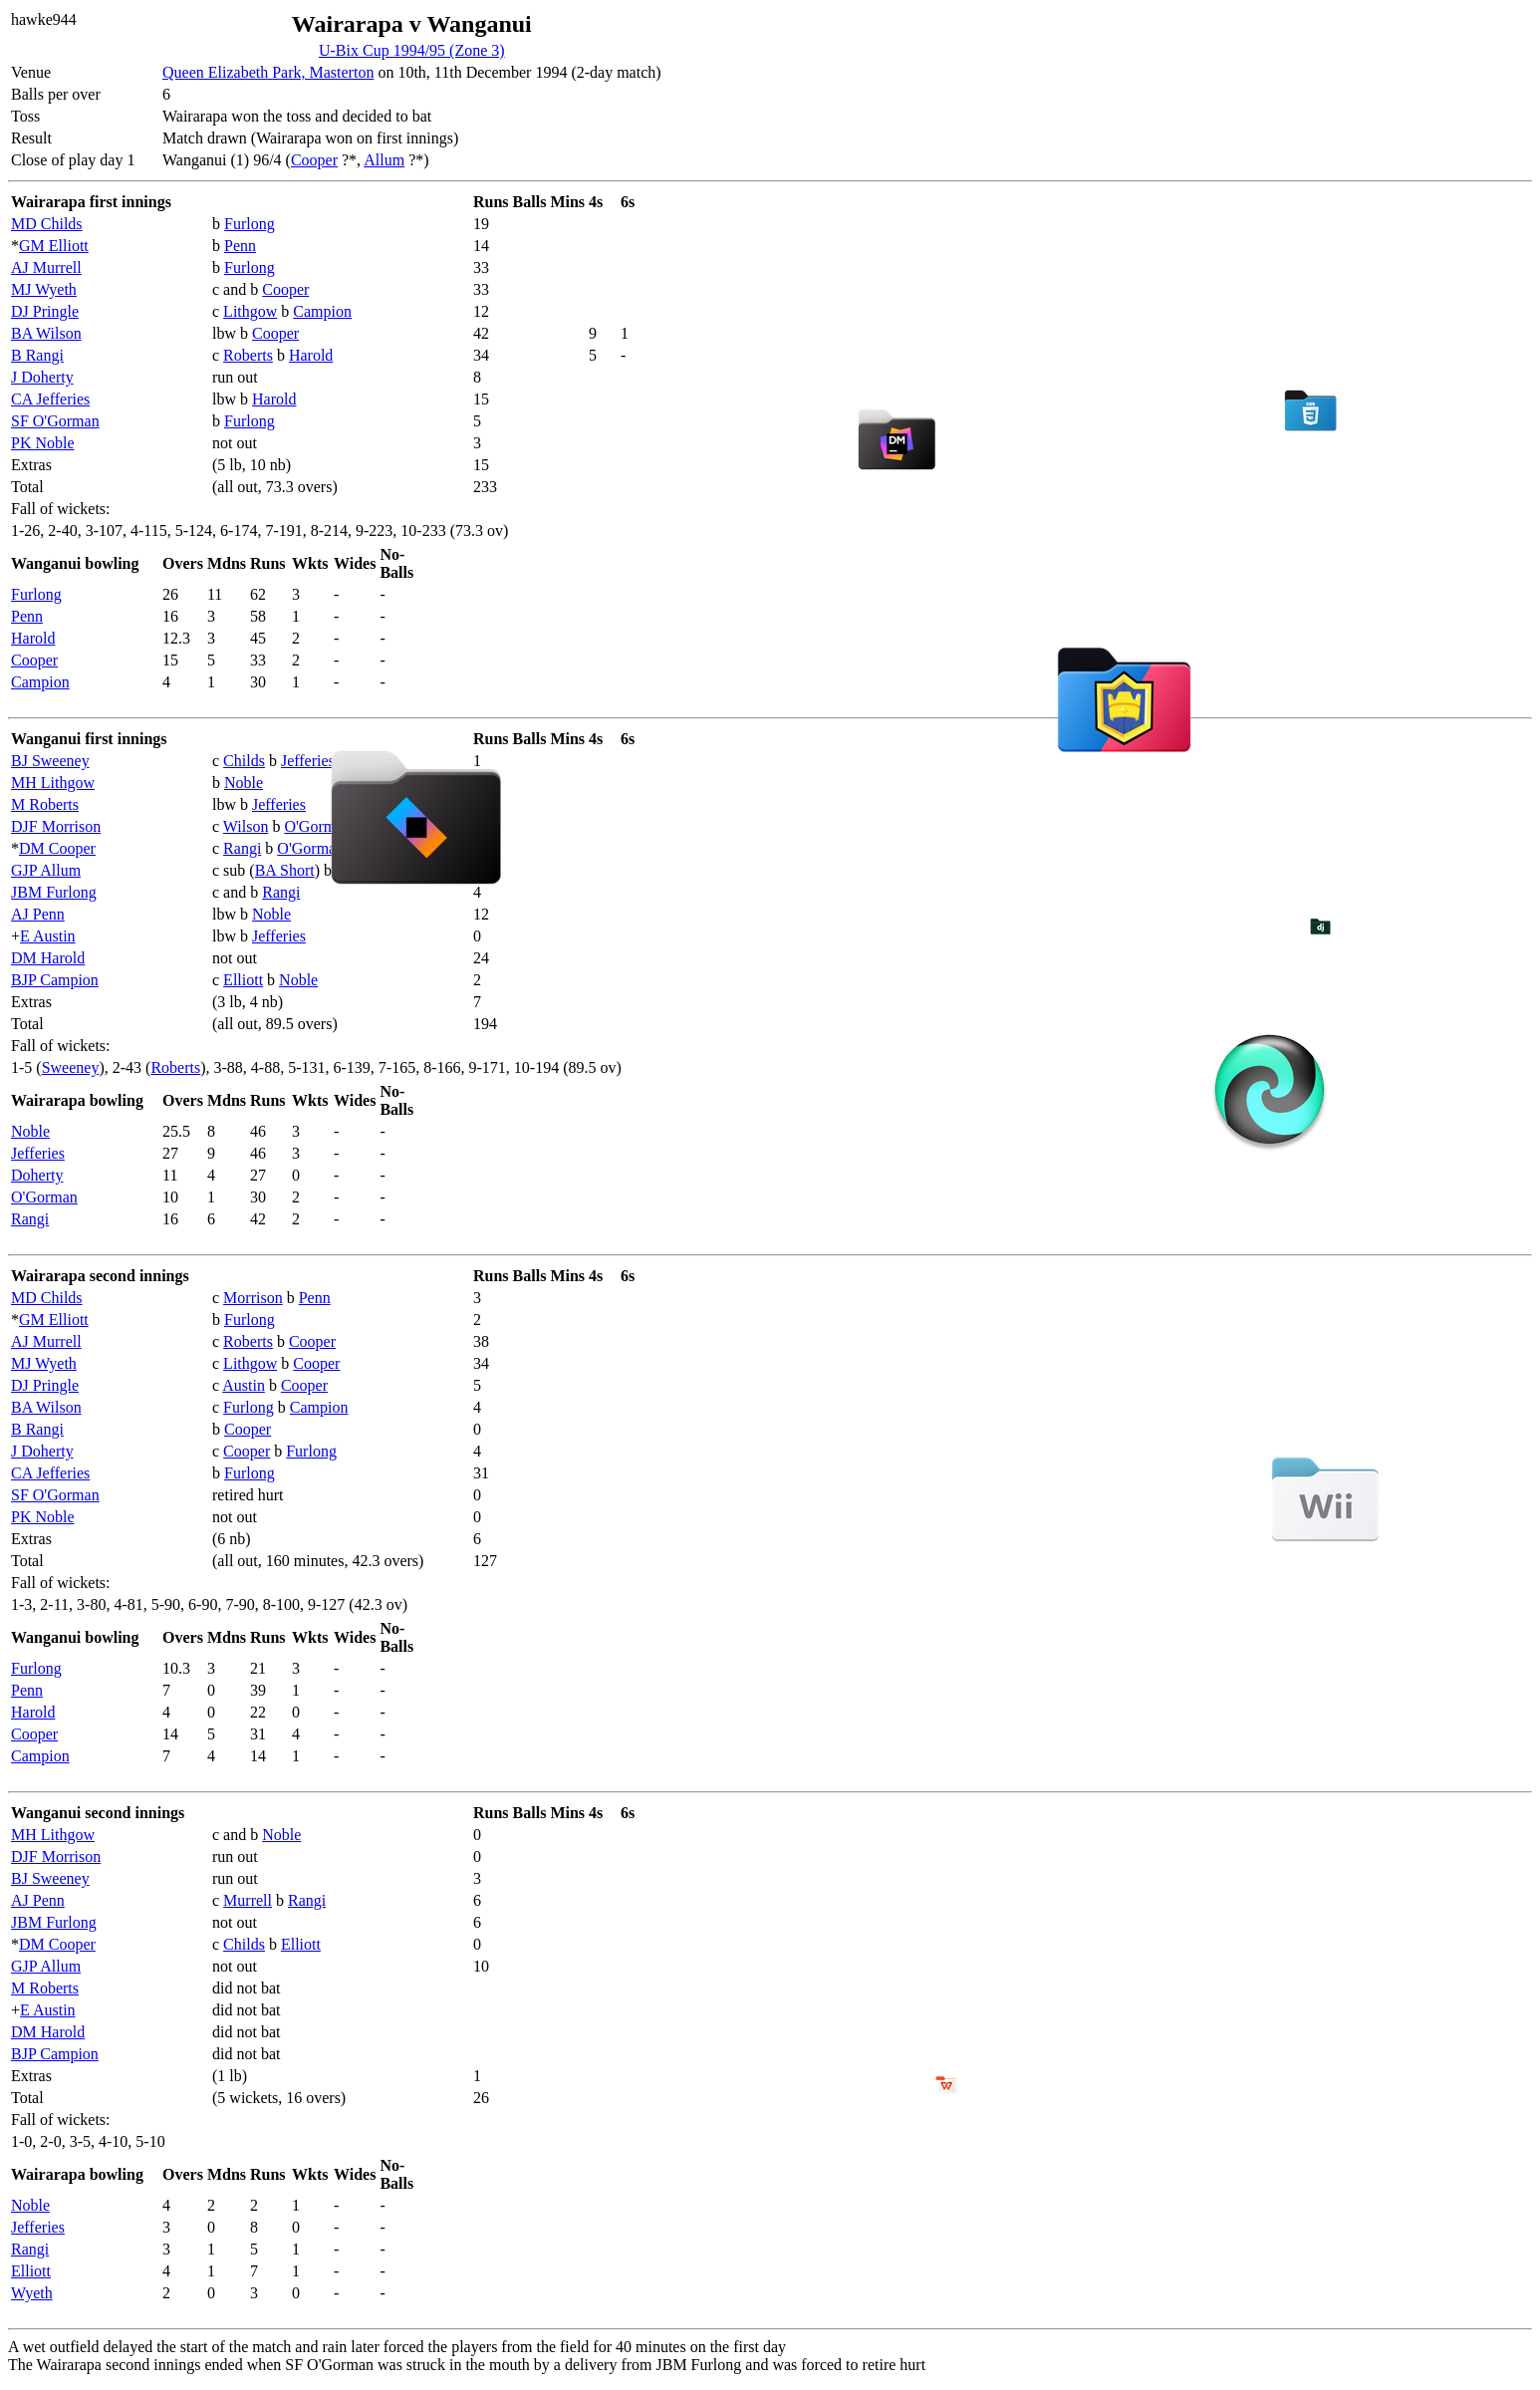 This screenshot has height=2390, width=1540. I want to click on disk erasing or secure wipe in progress, so click(1270, 1090).